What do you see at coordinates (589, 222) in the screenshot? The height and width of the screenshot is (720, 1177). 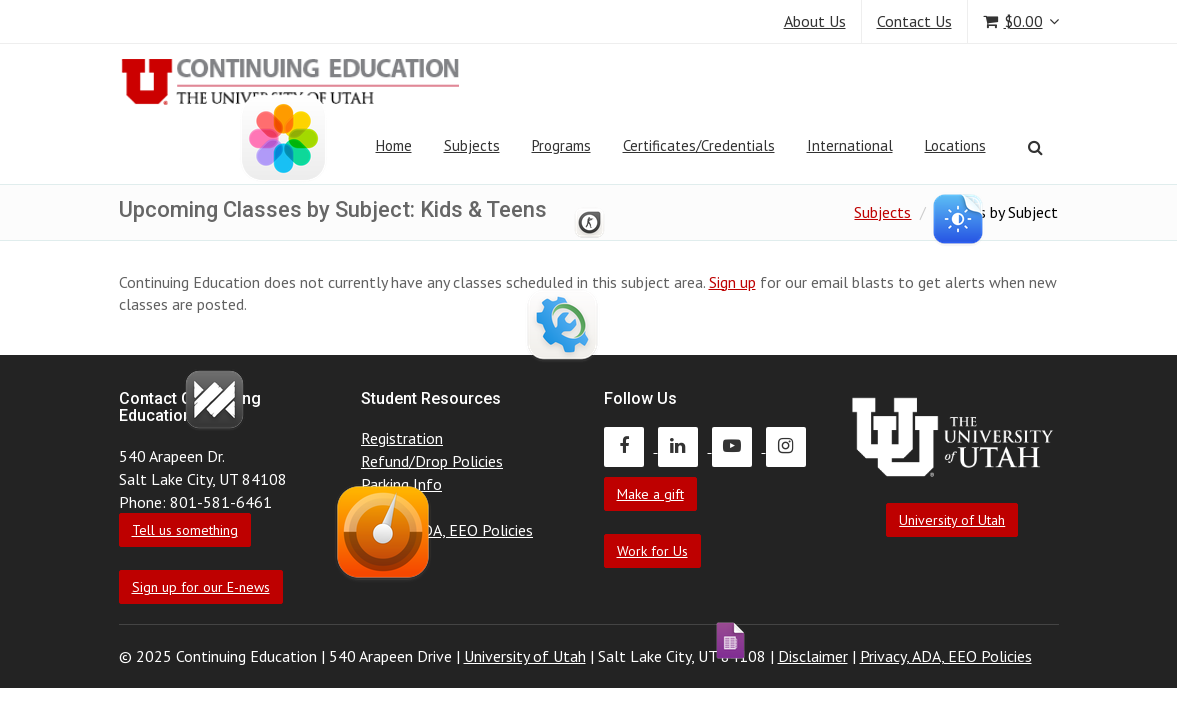 I see `launch counter-strike: global offensive` at bounding box center [589, 222].